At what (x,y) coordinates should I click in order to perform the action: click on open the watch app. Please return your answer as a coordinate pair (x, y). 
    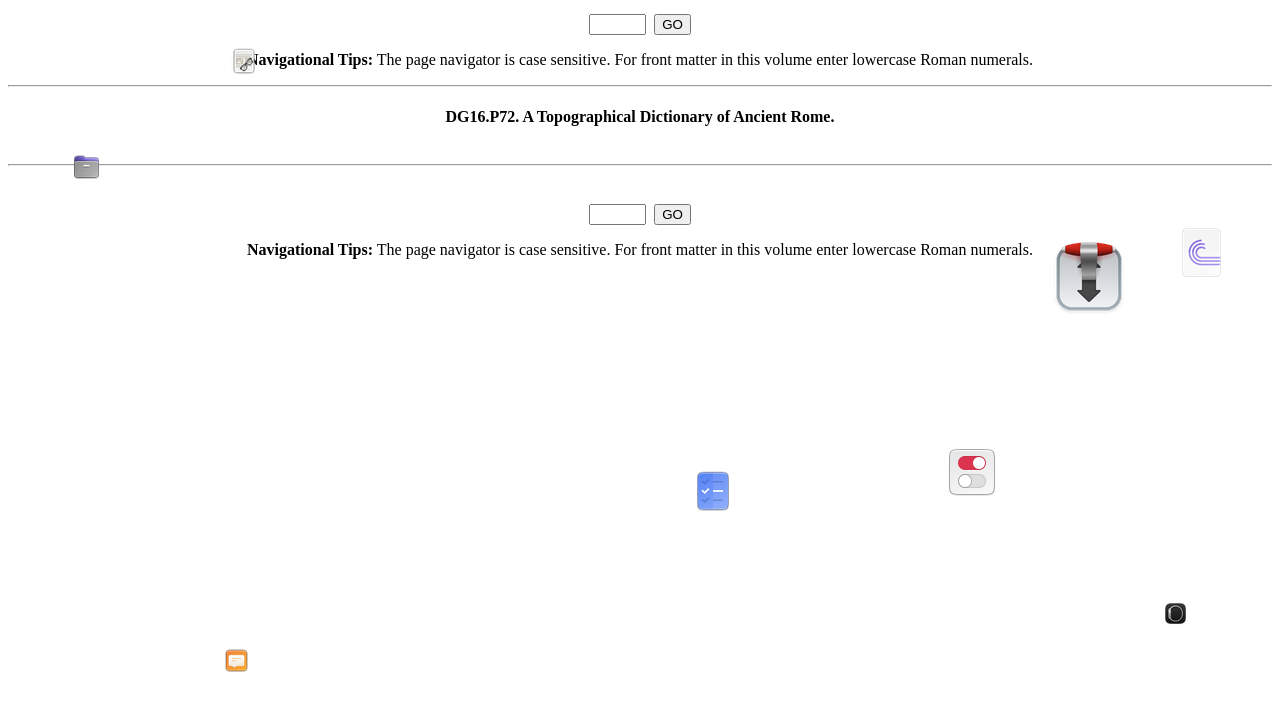
    Looking at the image, I should click on (1175, 613).